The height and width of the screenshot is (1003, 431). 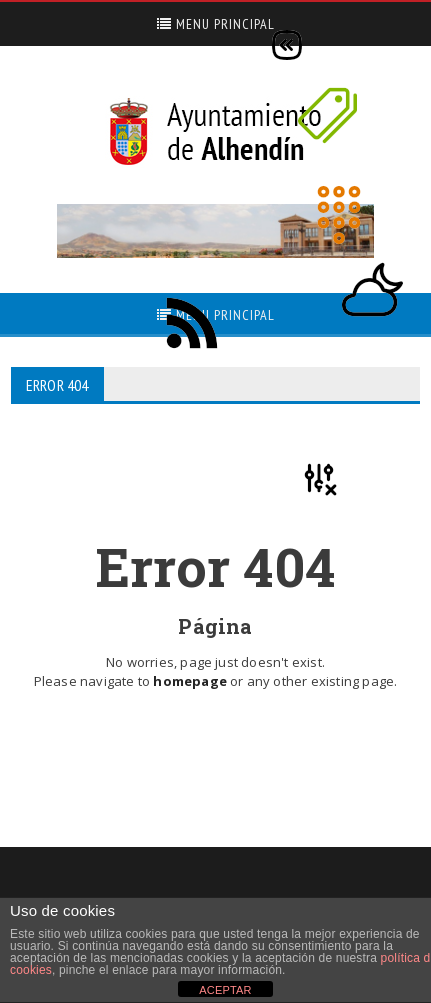 What do you see at coordinates (192, 323) in the screenshot?
I see `subscribe to RSS feed` at bounding box center [192, 323].